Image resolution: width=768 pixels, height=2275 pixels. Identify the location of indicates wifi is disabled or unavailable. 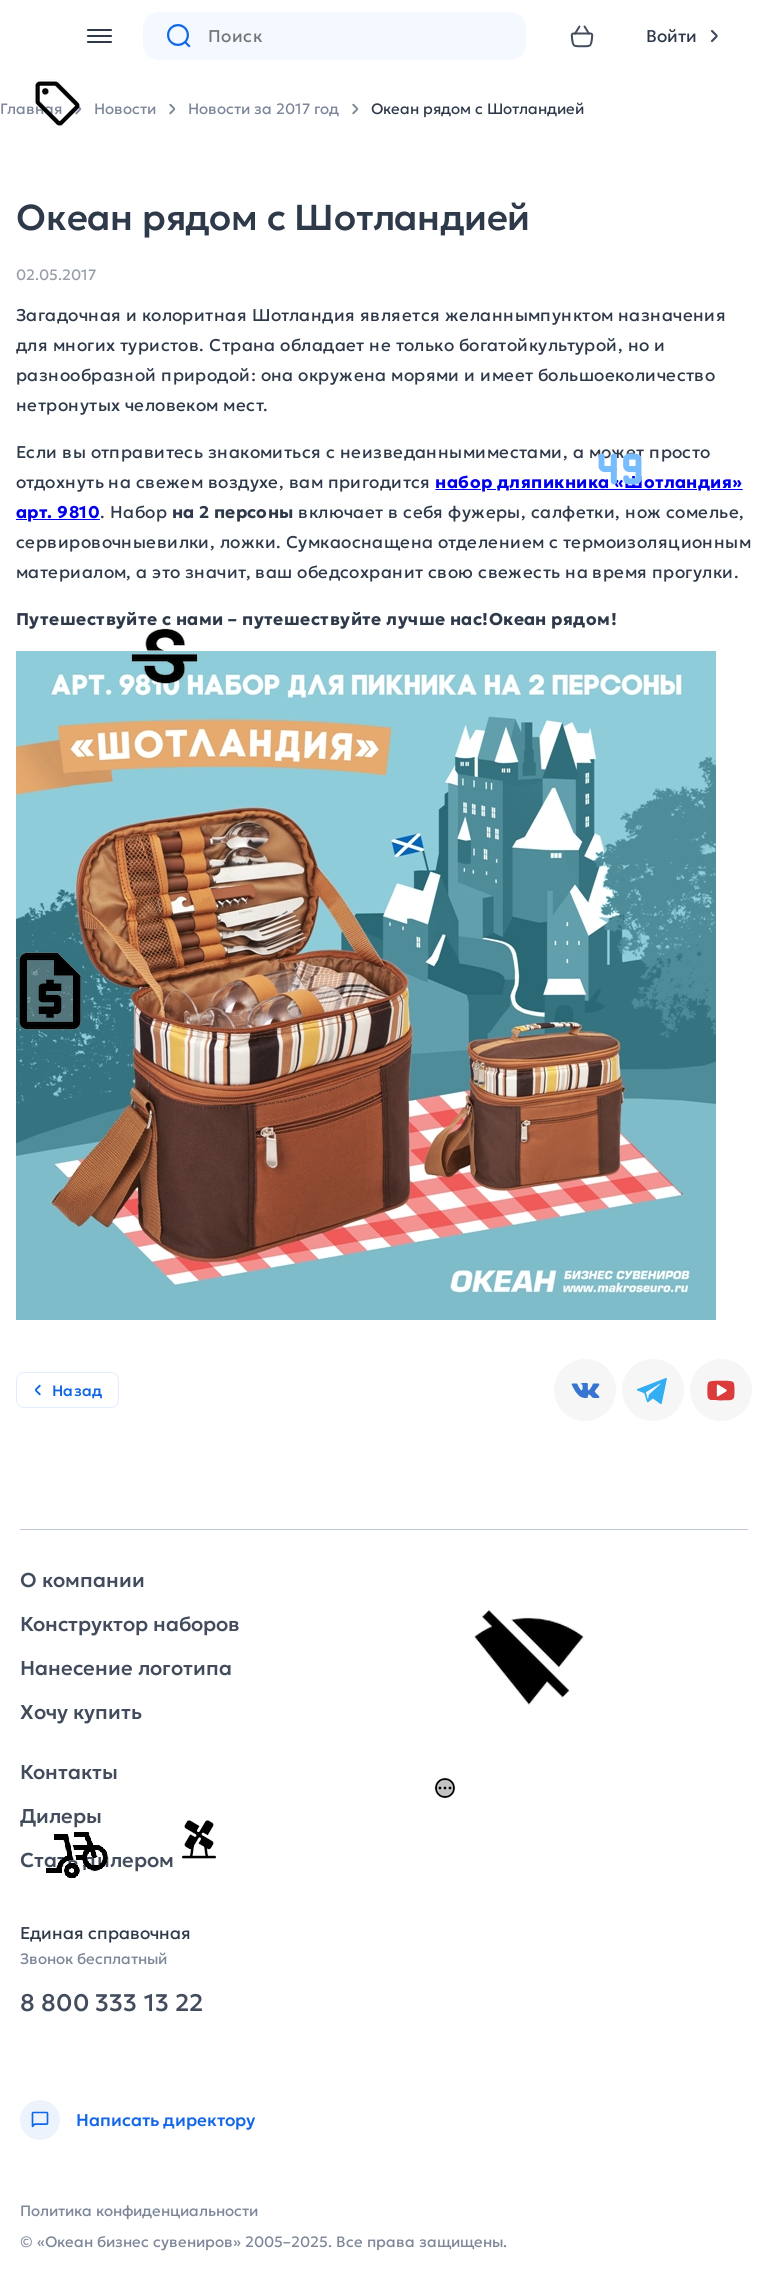
(529, 1660).